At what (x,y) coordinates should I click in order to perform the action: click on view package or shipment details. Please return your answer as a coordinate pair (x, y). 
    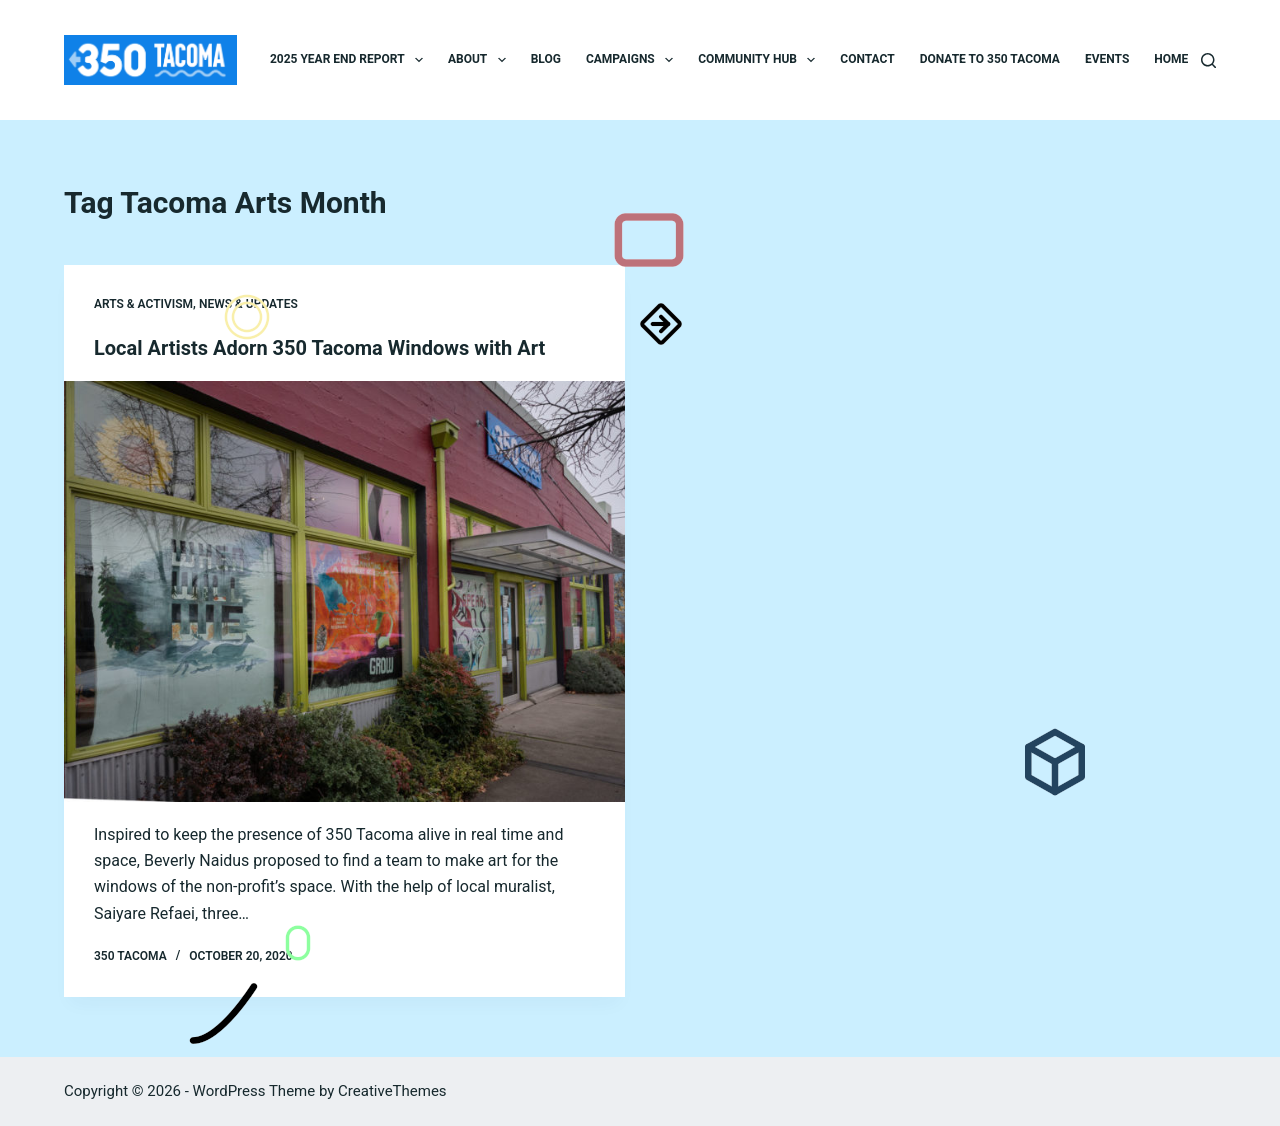
    Looking at the image, I should click on (1055, 762).